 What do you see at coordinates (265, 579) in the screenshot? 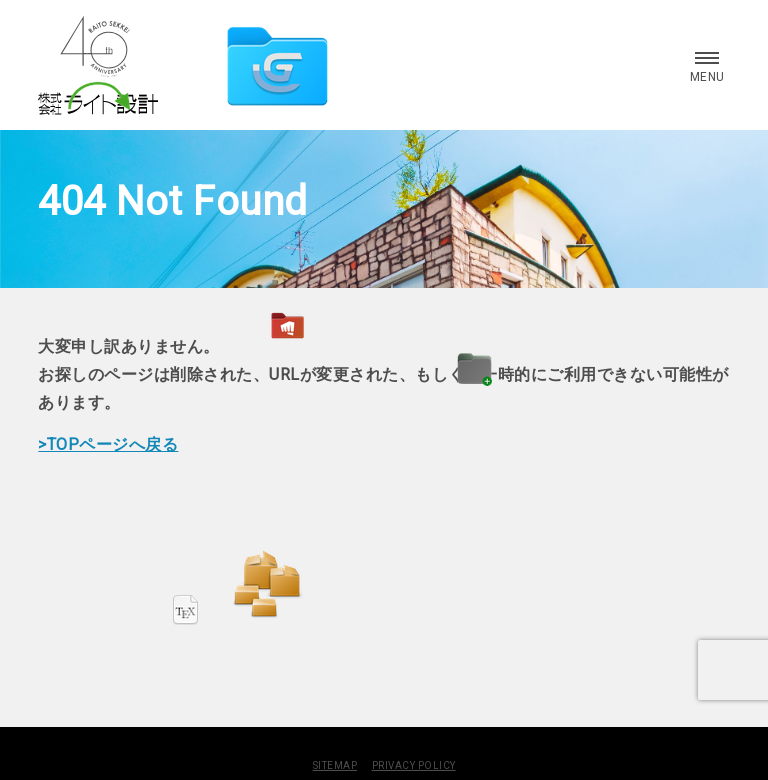
I see `install new software or applications` at bounding box center [265, 579].